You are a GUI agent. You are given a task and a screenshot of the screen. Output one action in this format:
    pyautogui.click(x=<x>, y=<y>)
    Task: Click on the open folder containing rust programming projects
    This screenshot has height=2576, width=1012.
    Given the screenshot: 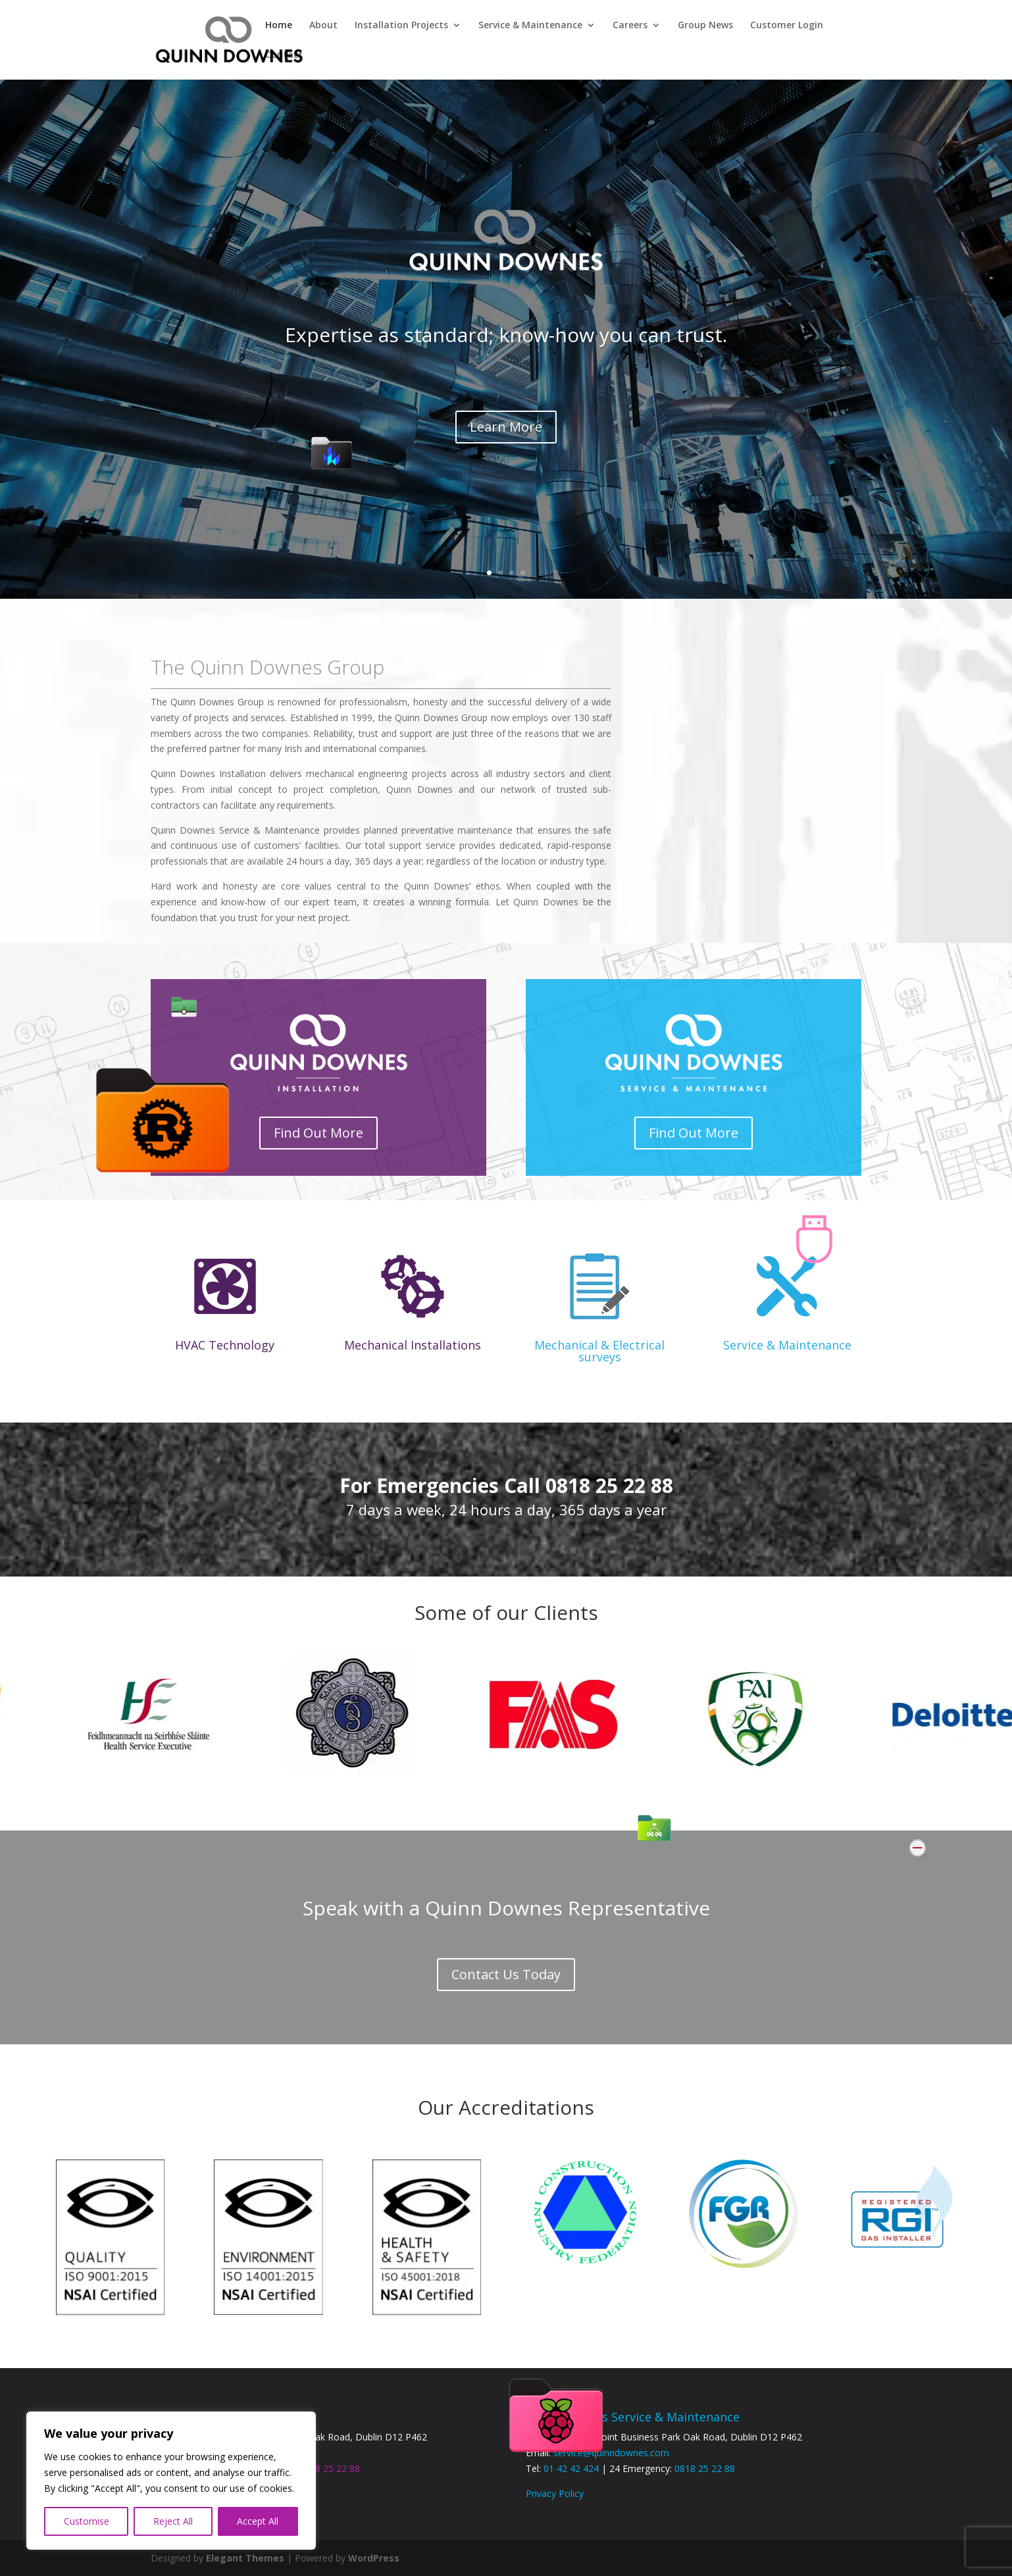 What is the action you would take?
    pyautogui.click(x=162, y=1124)
    